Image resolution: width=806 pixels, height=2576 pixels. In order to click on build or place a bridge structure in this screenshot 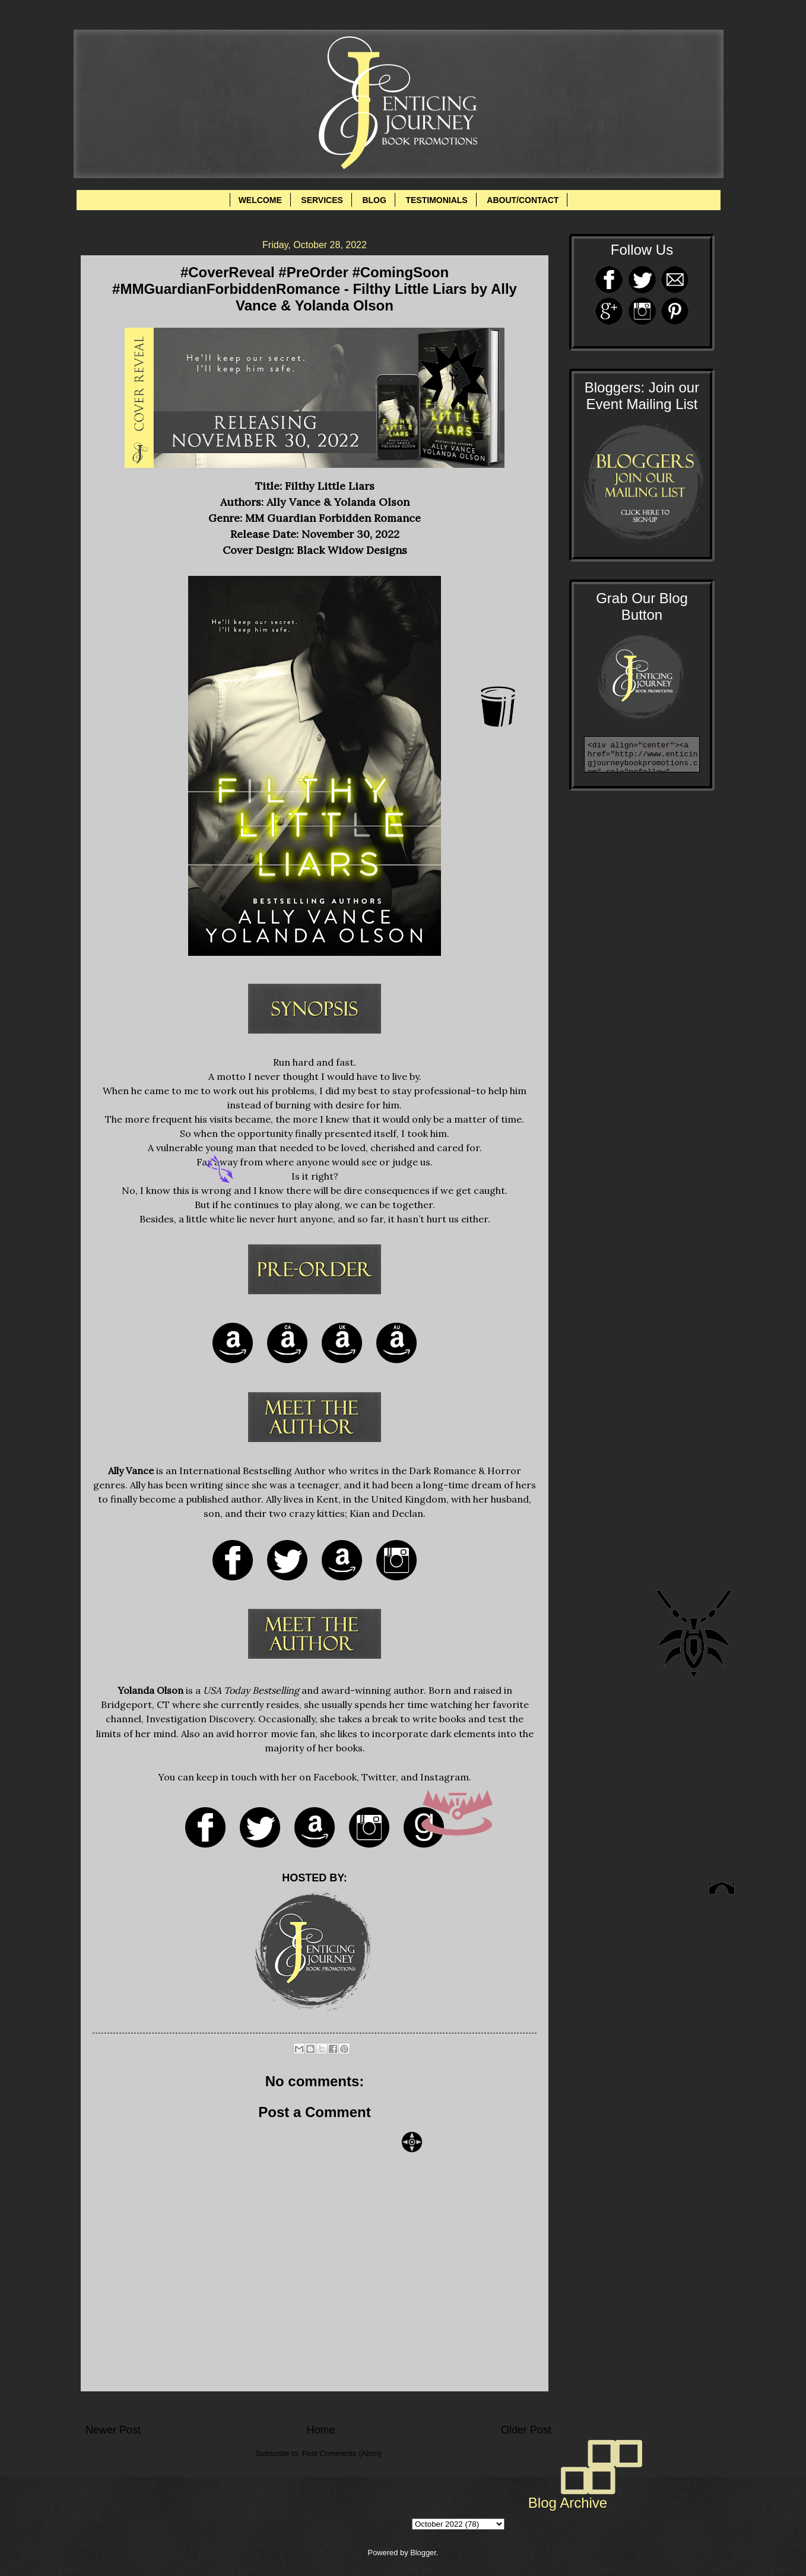, I will do `click(722, 1882)`.